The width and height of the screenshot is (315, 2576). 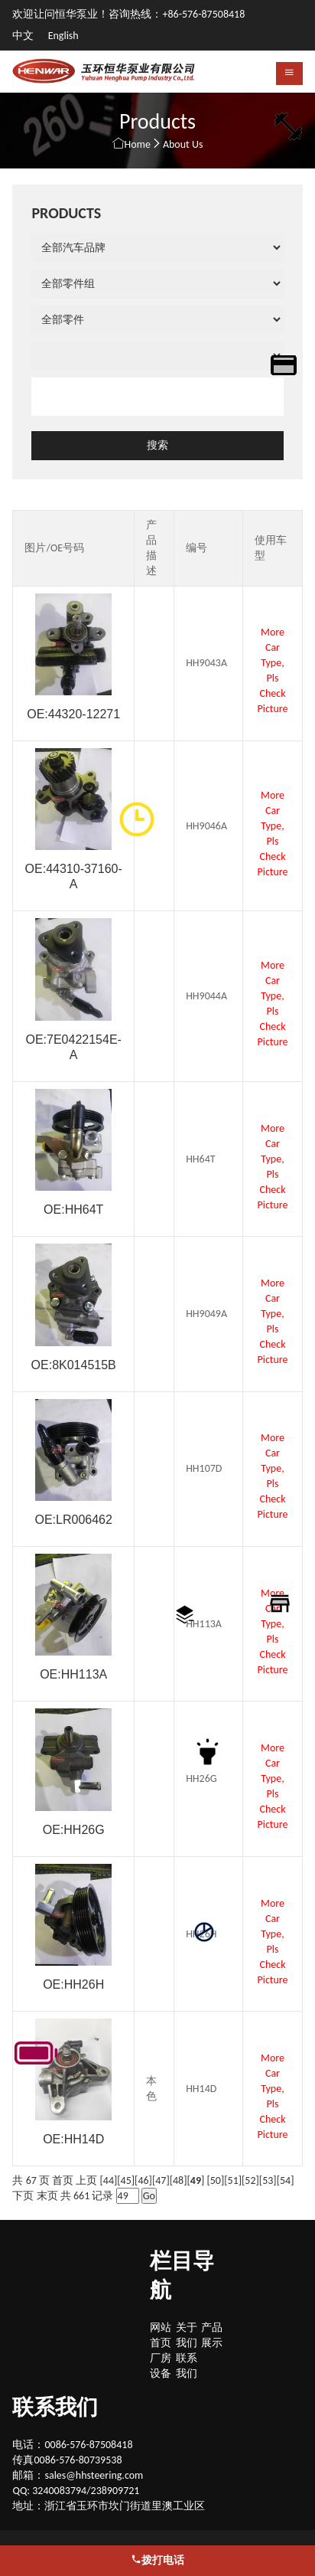 What do you see at coordinates (184, 1614) in the screenshot?
I see `remove a layer from the stack` at bounding box center [184, 1614].